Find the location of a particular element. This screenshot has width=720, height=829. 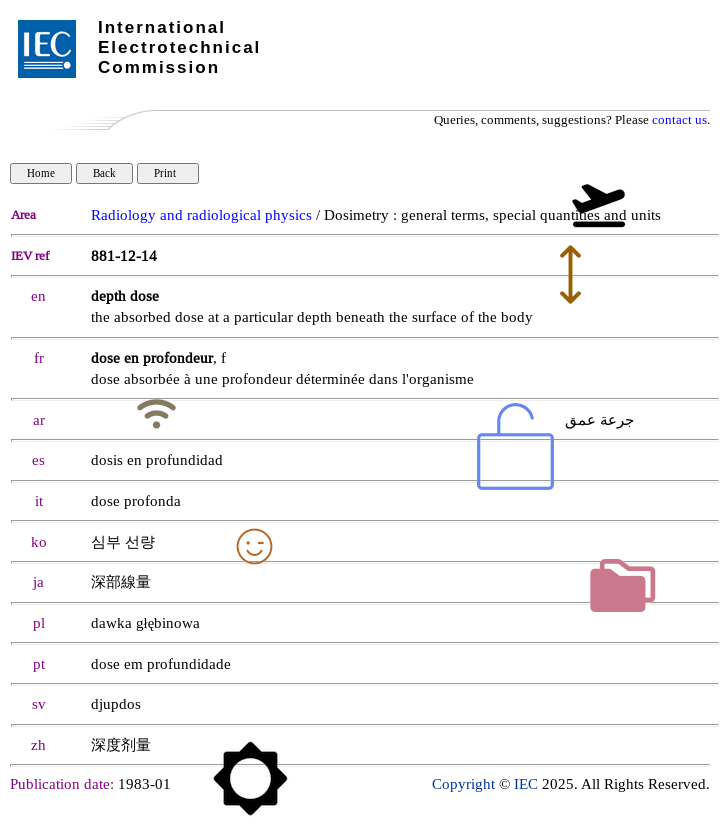

indicates medium wifi signal strength is located at coordinates (156, 407).